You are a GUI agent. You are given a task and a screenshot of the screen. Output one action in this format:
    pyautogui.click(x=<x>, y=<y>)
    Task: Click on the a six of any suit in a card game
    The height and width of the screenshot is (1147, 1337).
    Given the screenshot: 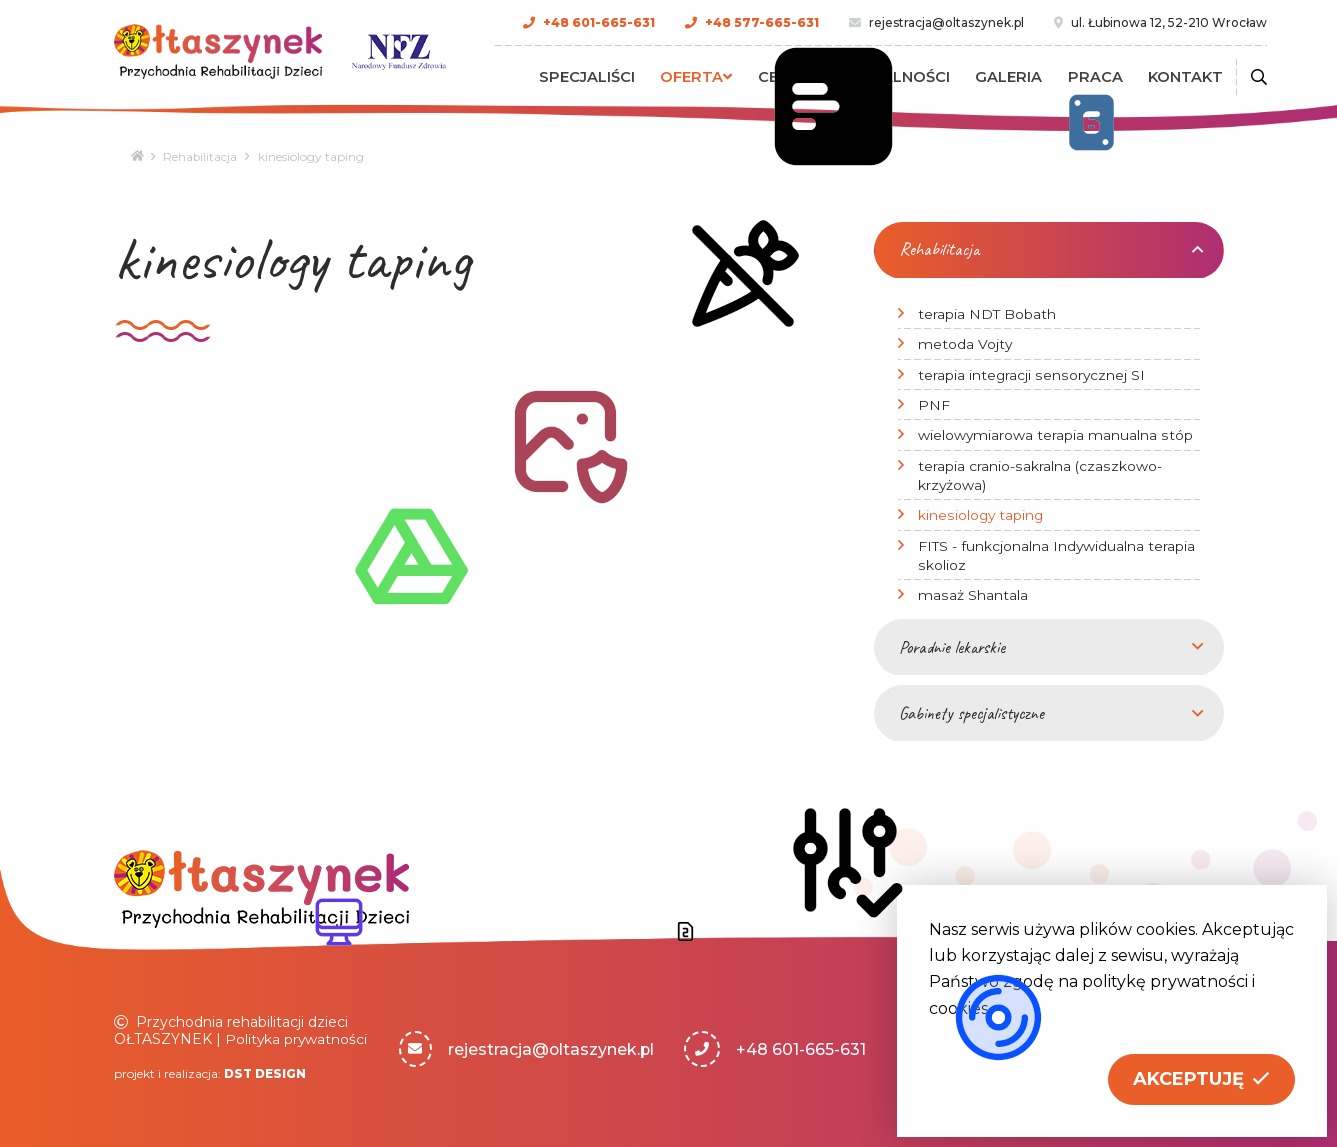 What is the action you would take?
    pyautogui.click(x=1091, y=122)
    